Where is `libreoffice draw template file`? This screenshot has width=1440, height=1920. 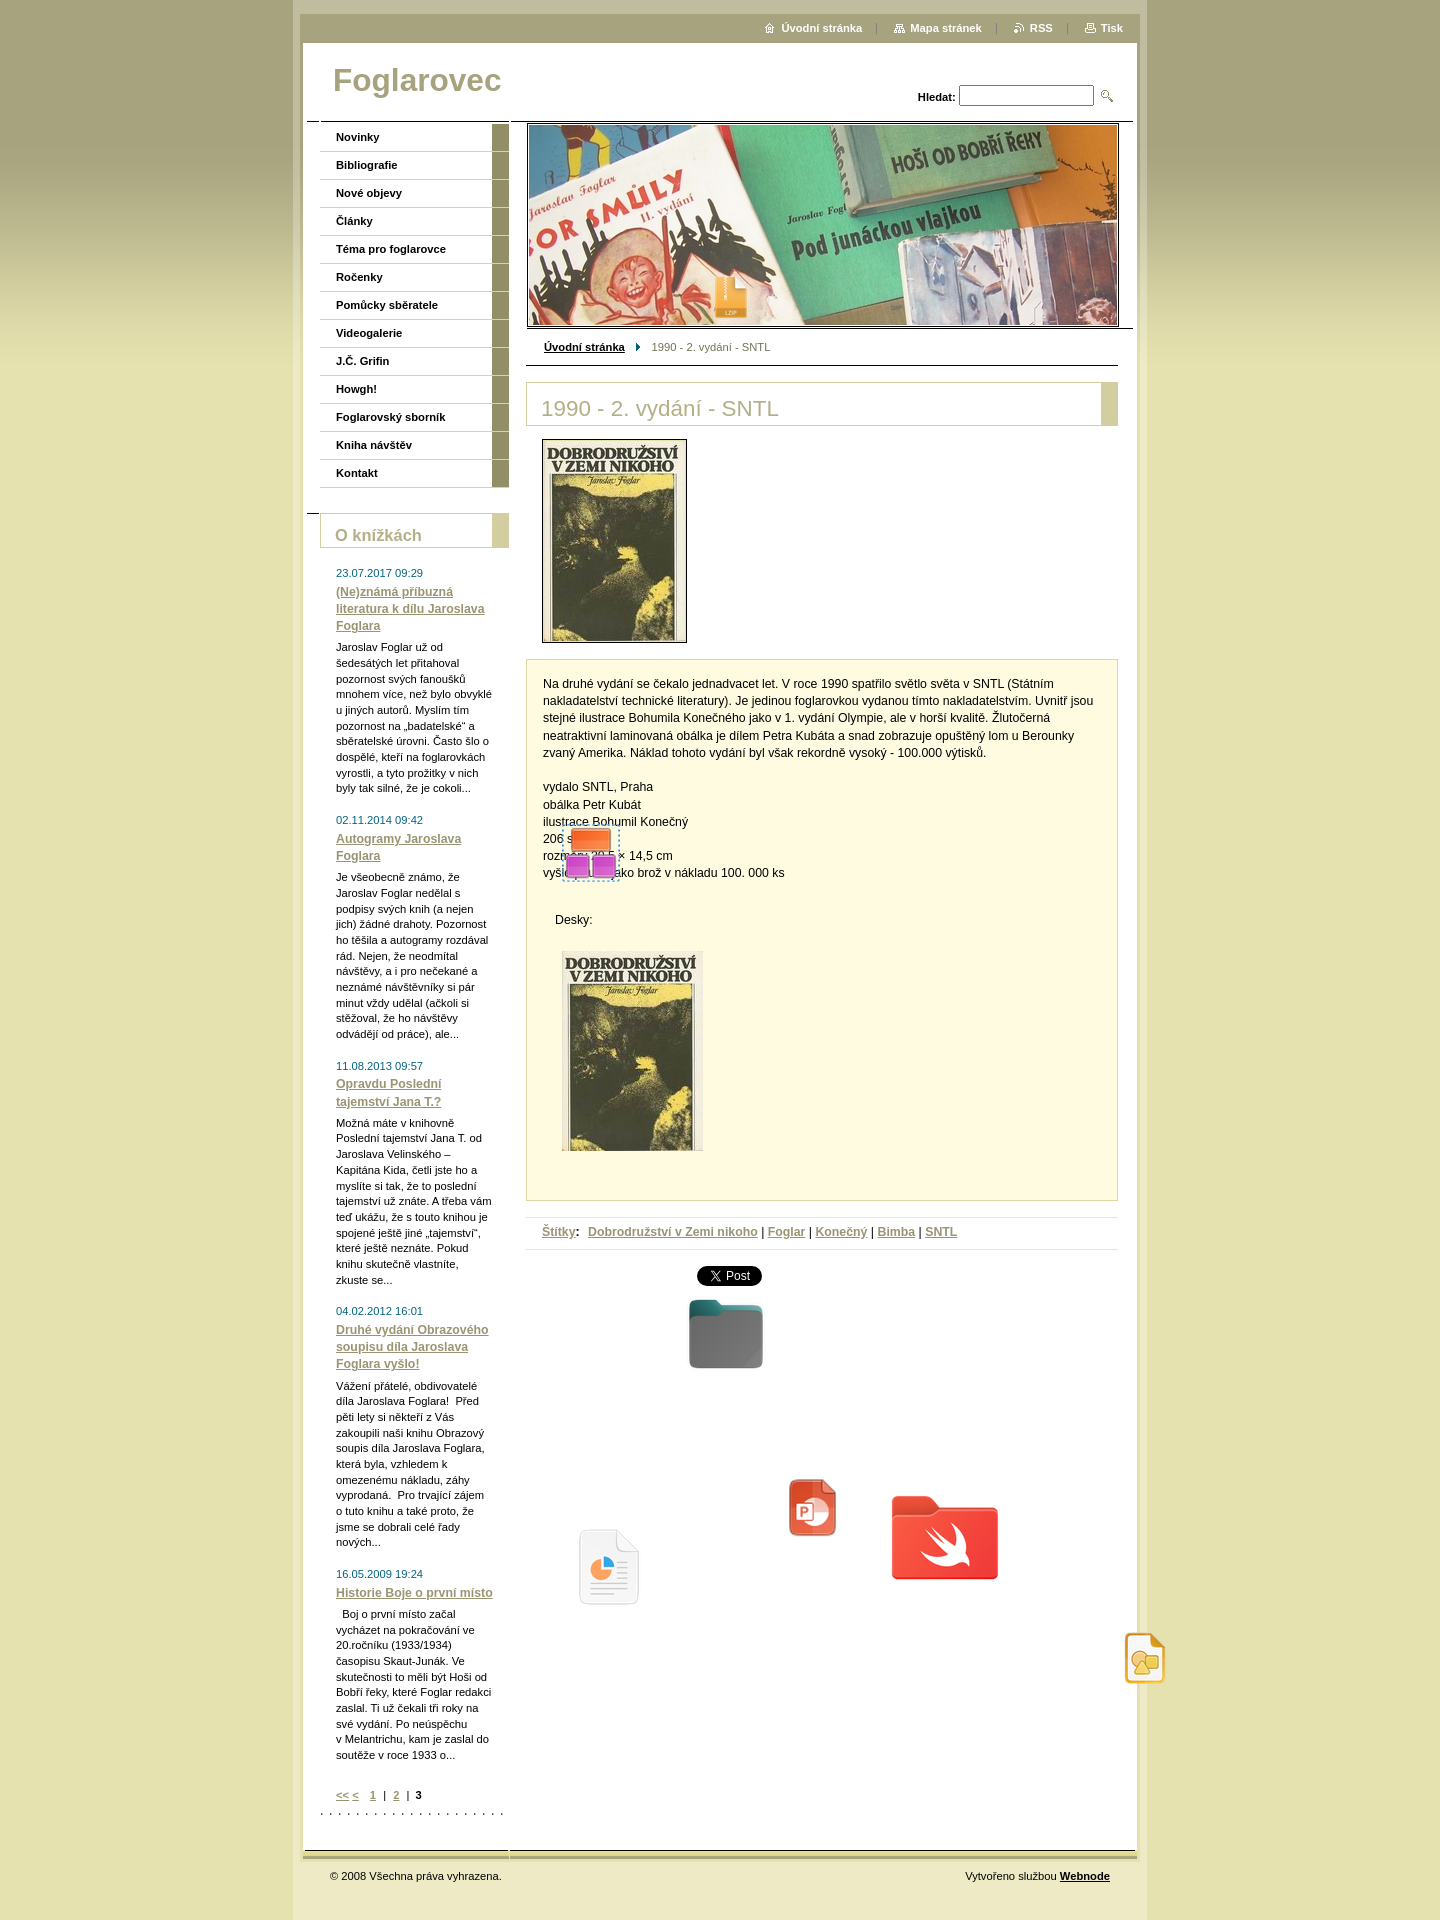 libreoffice draw template file is located at coordinates (1145, 1658).